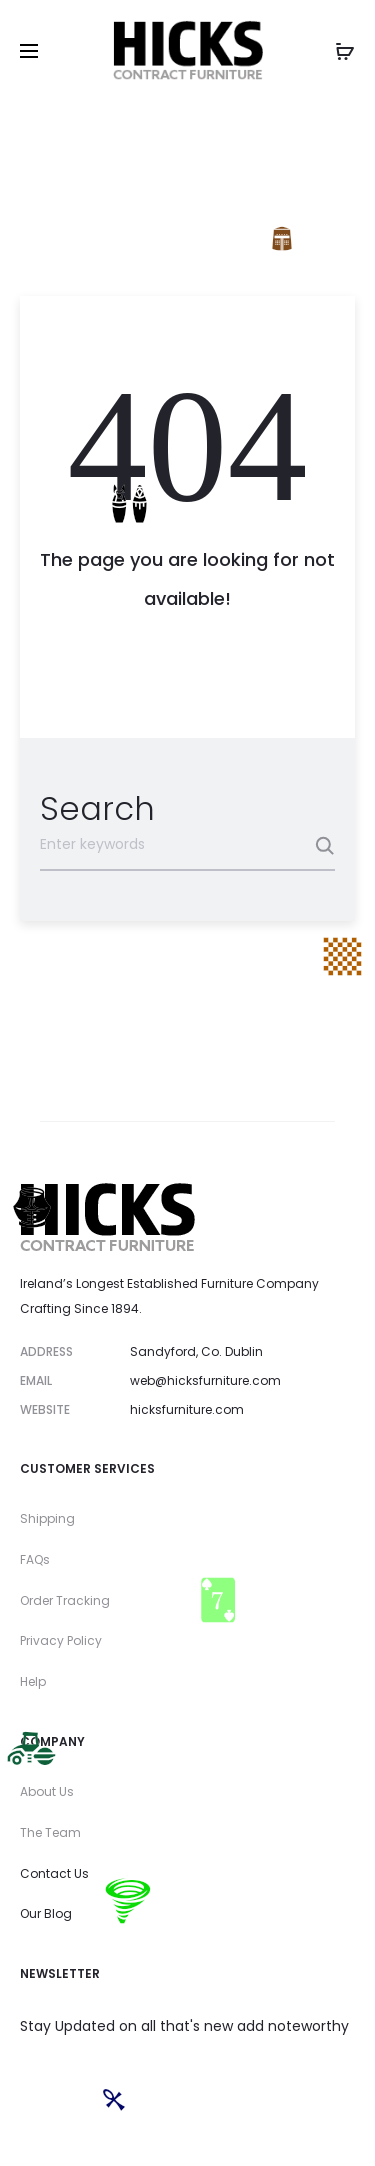 This screenshot has width=375, height=2166. I want to click on indicates wind or tornado weather condition, so click(128, 1901).